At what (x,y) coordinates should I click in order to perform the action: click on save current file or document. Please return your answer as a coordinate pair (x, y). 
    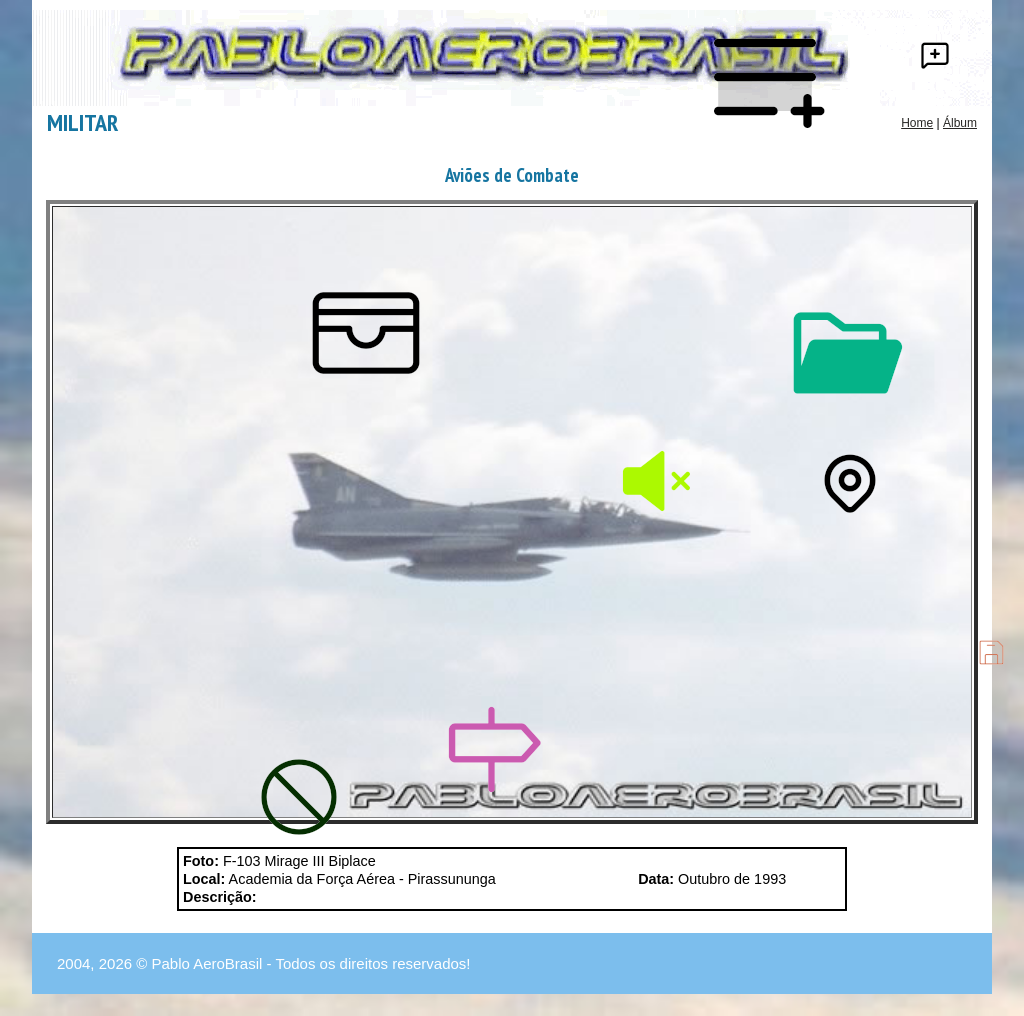
    Looking at the image, I should click on (991, 652).